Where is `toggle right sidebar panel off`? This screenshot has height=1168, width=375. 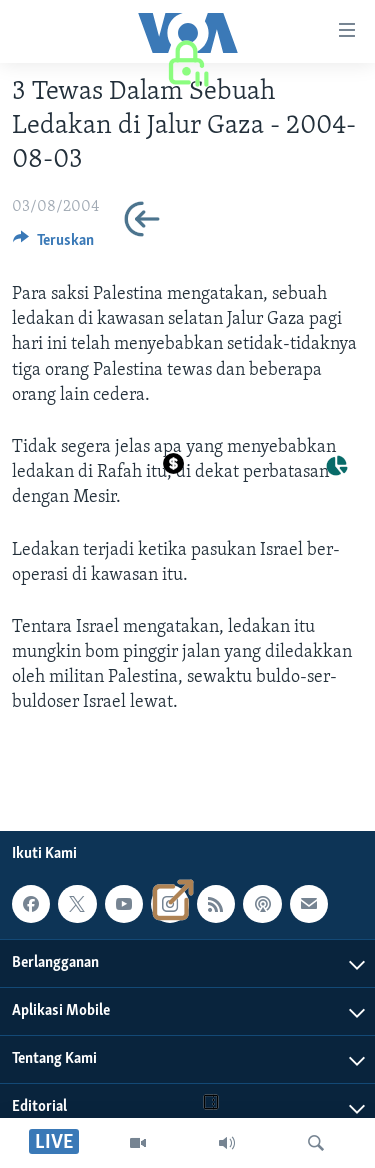
toggle right sidebar panel off is located at coordinates (211, 1102).